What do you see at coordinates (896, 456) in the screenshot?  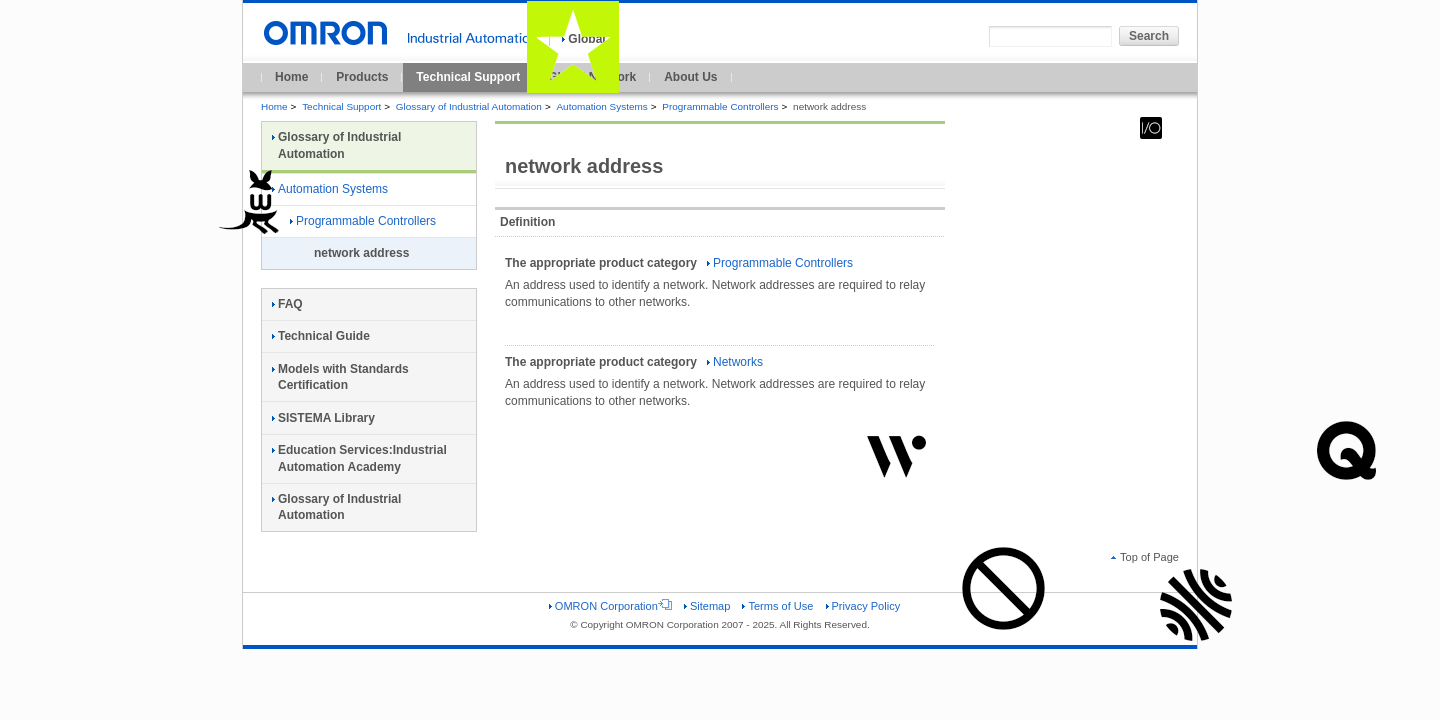 I see `open the Wantedly app` at bounding box center [896, 456].